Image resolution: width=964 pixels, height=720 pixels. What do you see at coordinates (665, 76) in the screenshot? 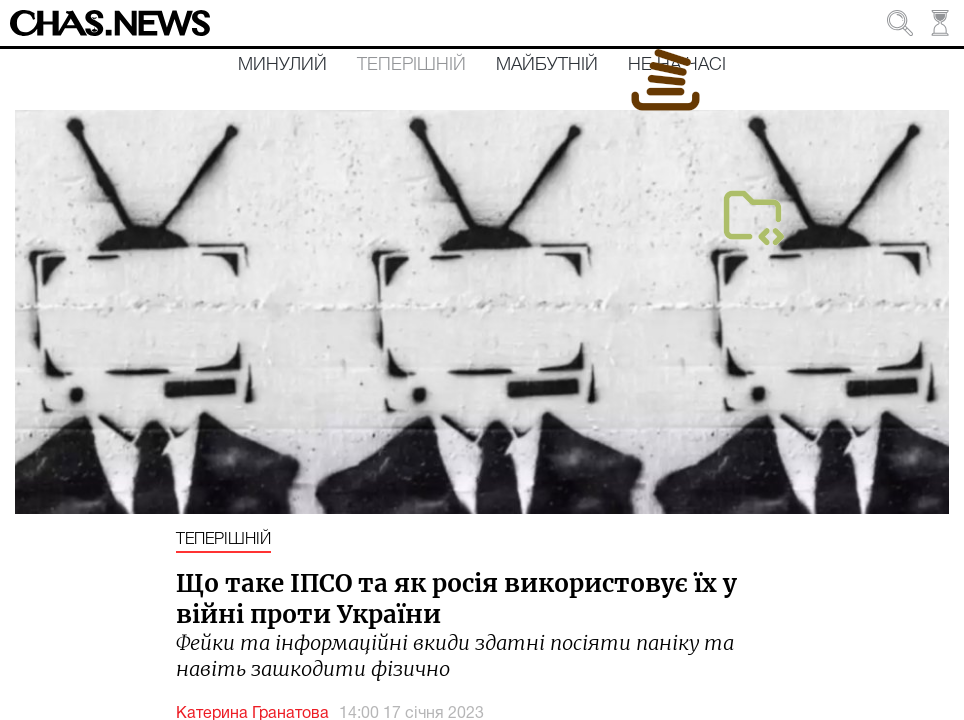
I see `visit stack overflow for developer support` at bounding box center [665, 76].